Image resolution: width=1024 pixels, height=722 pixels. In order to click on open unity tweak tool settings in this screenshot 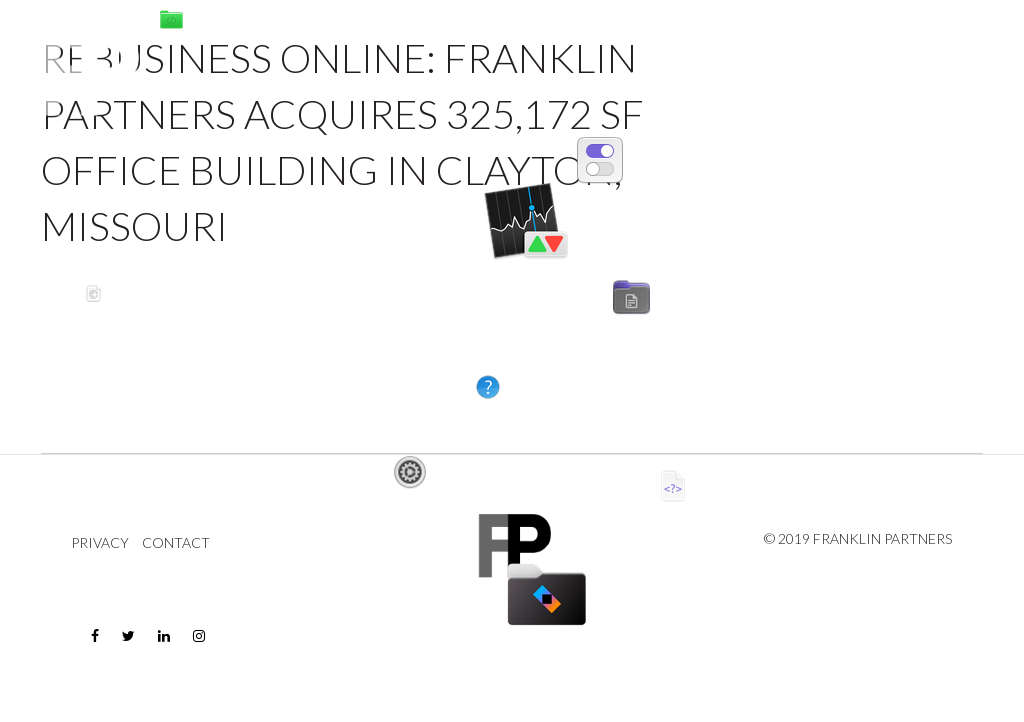, I will do `click(600, 160)`.